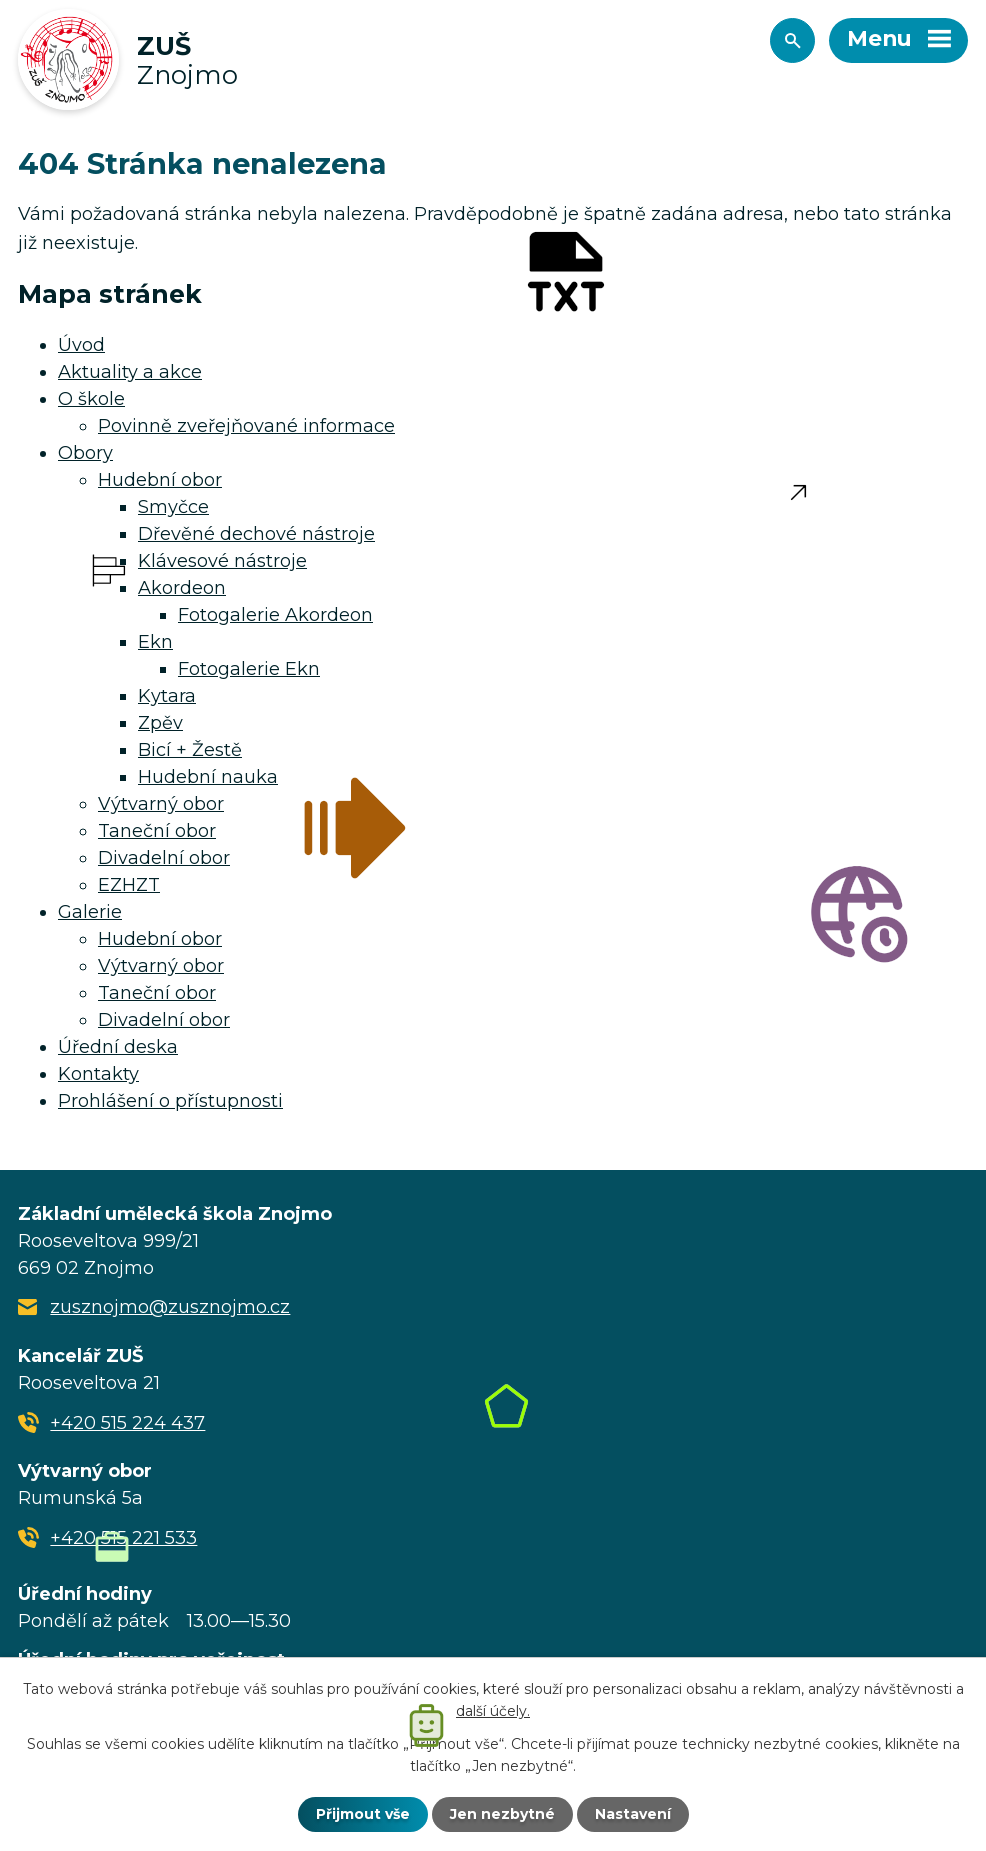  Describe the element at coordinates (798, 492) in the screenshot. I see `open link in new tab or window` at that location.